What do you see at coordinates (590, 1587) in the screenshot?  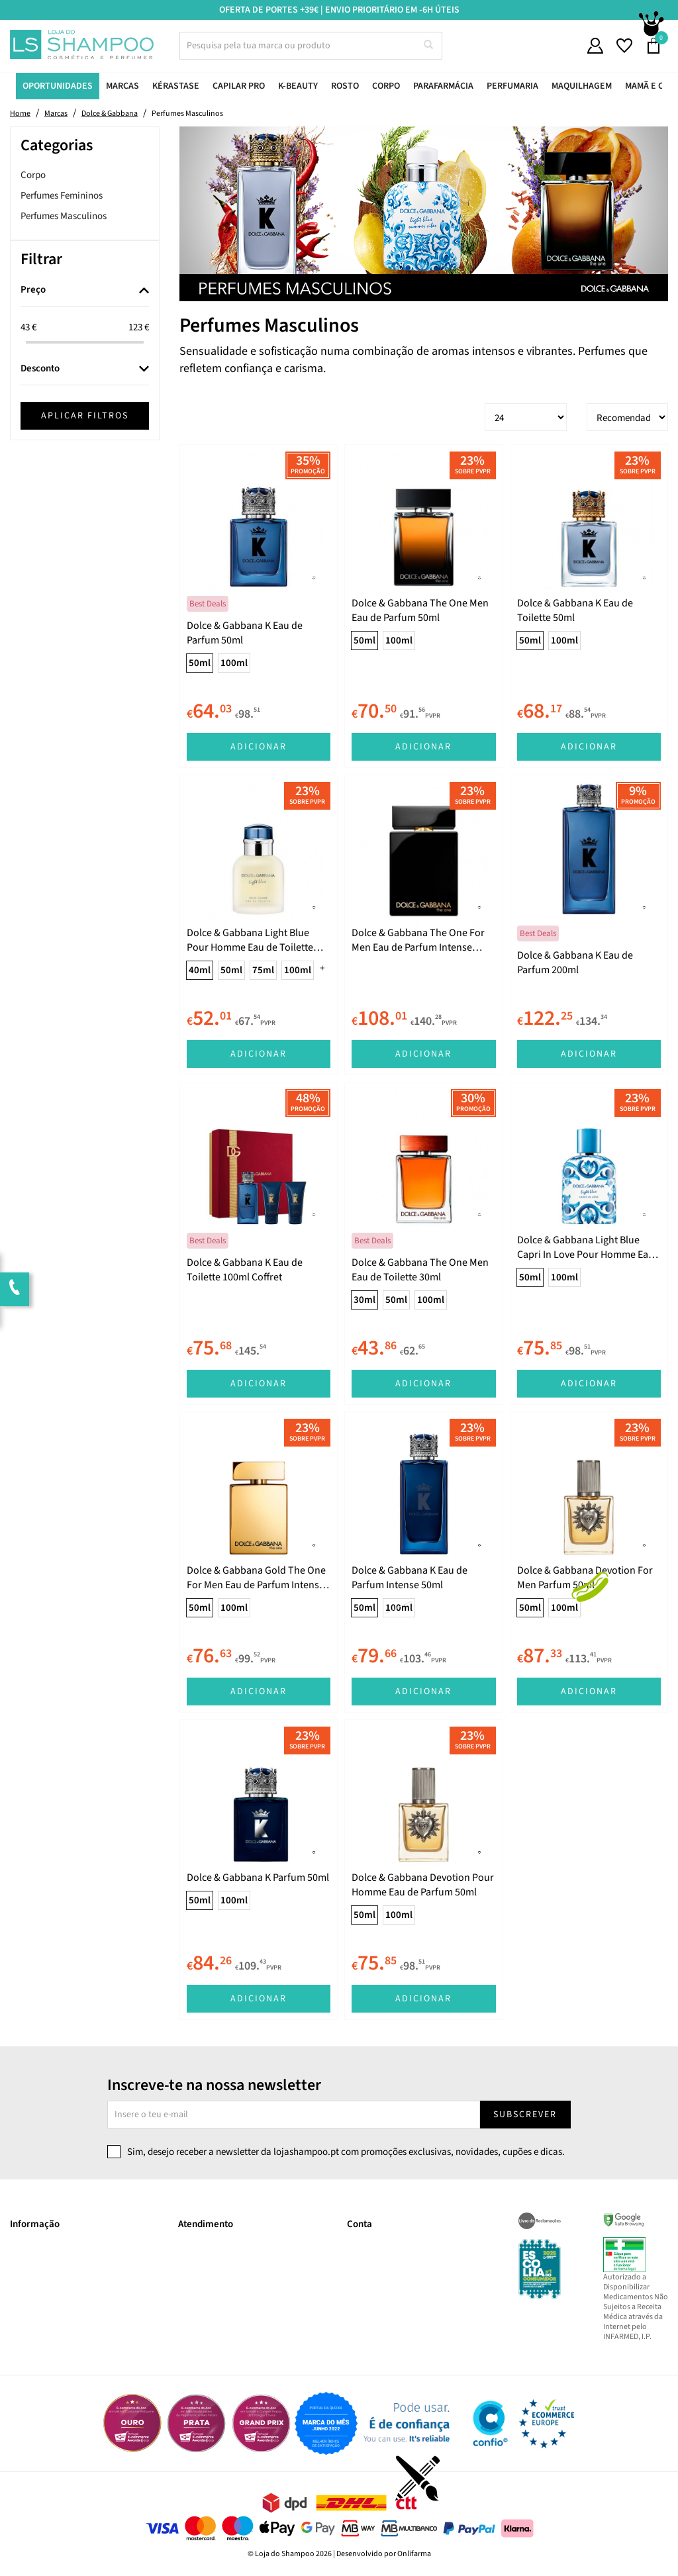 I see `browse food or restaurant options` at bounding box center [590, 1587].